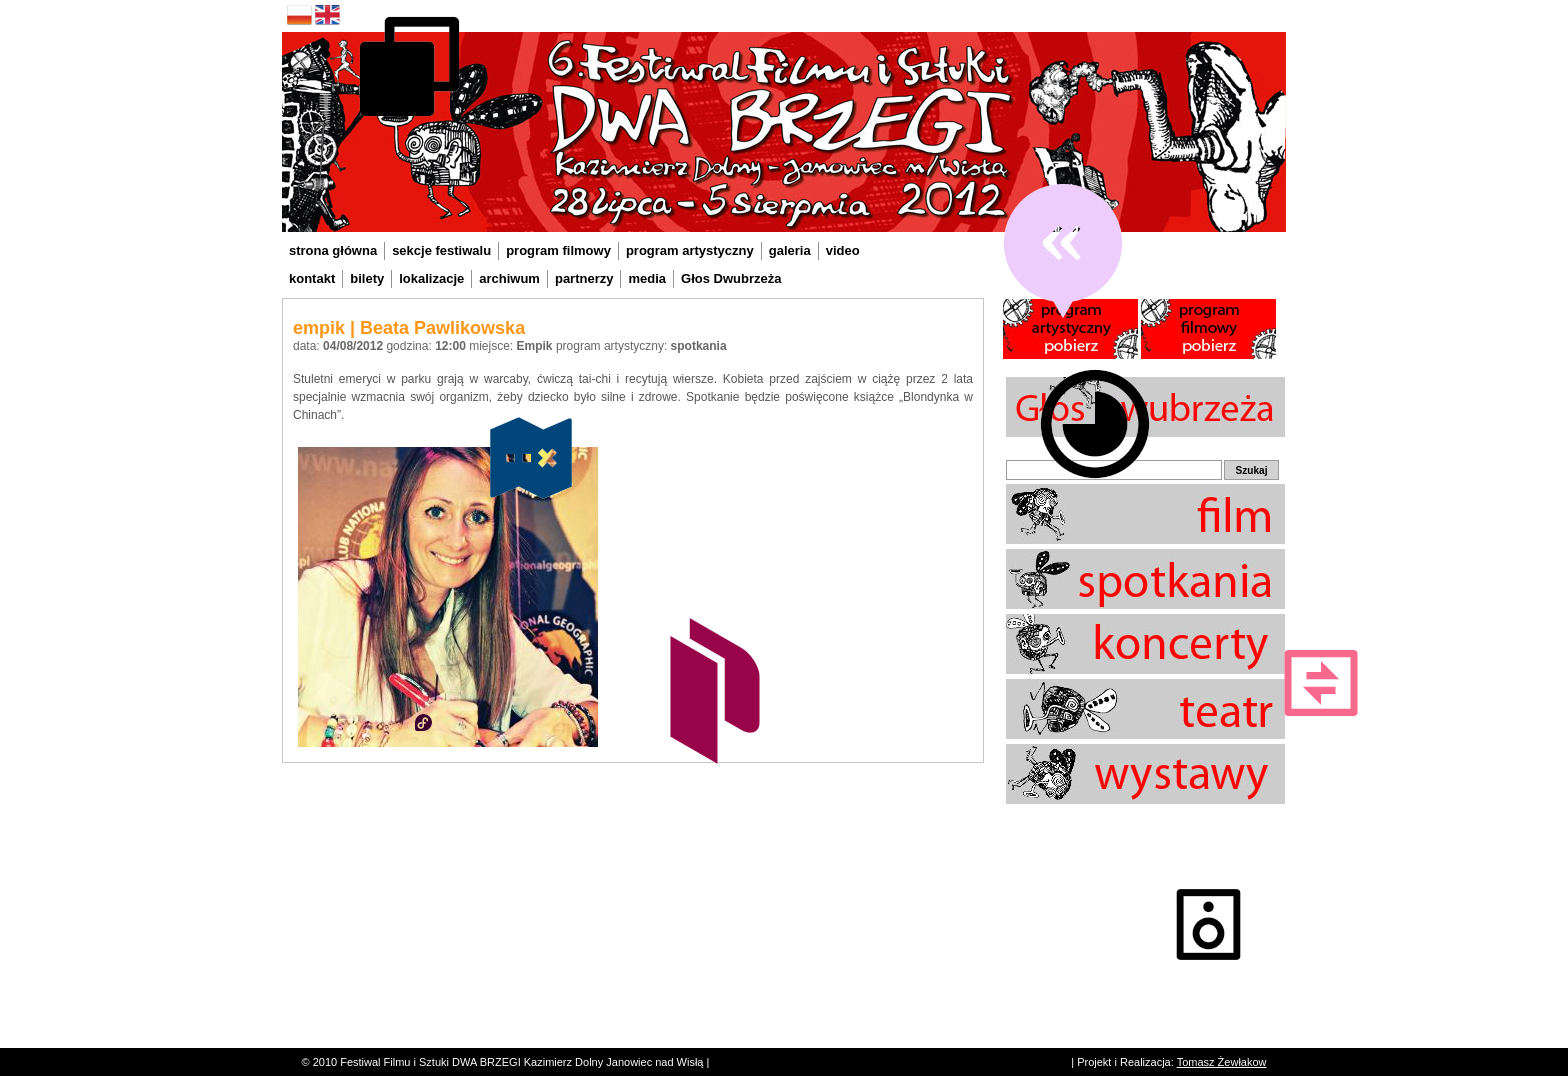 The height and width of the screenshot is (1076, 1568). Describe the element at coordinates (1208, 924) in the screenshot. I see `adjust speaker or audio output settings` at that location.